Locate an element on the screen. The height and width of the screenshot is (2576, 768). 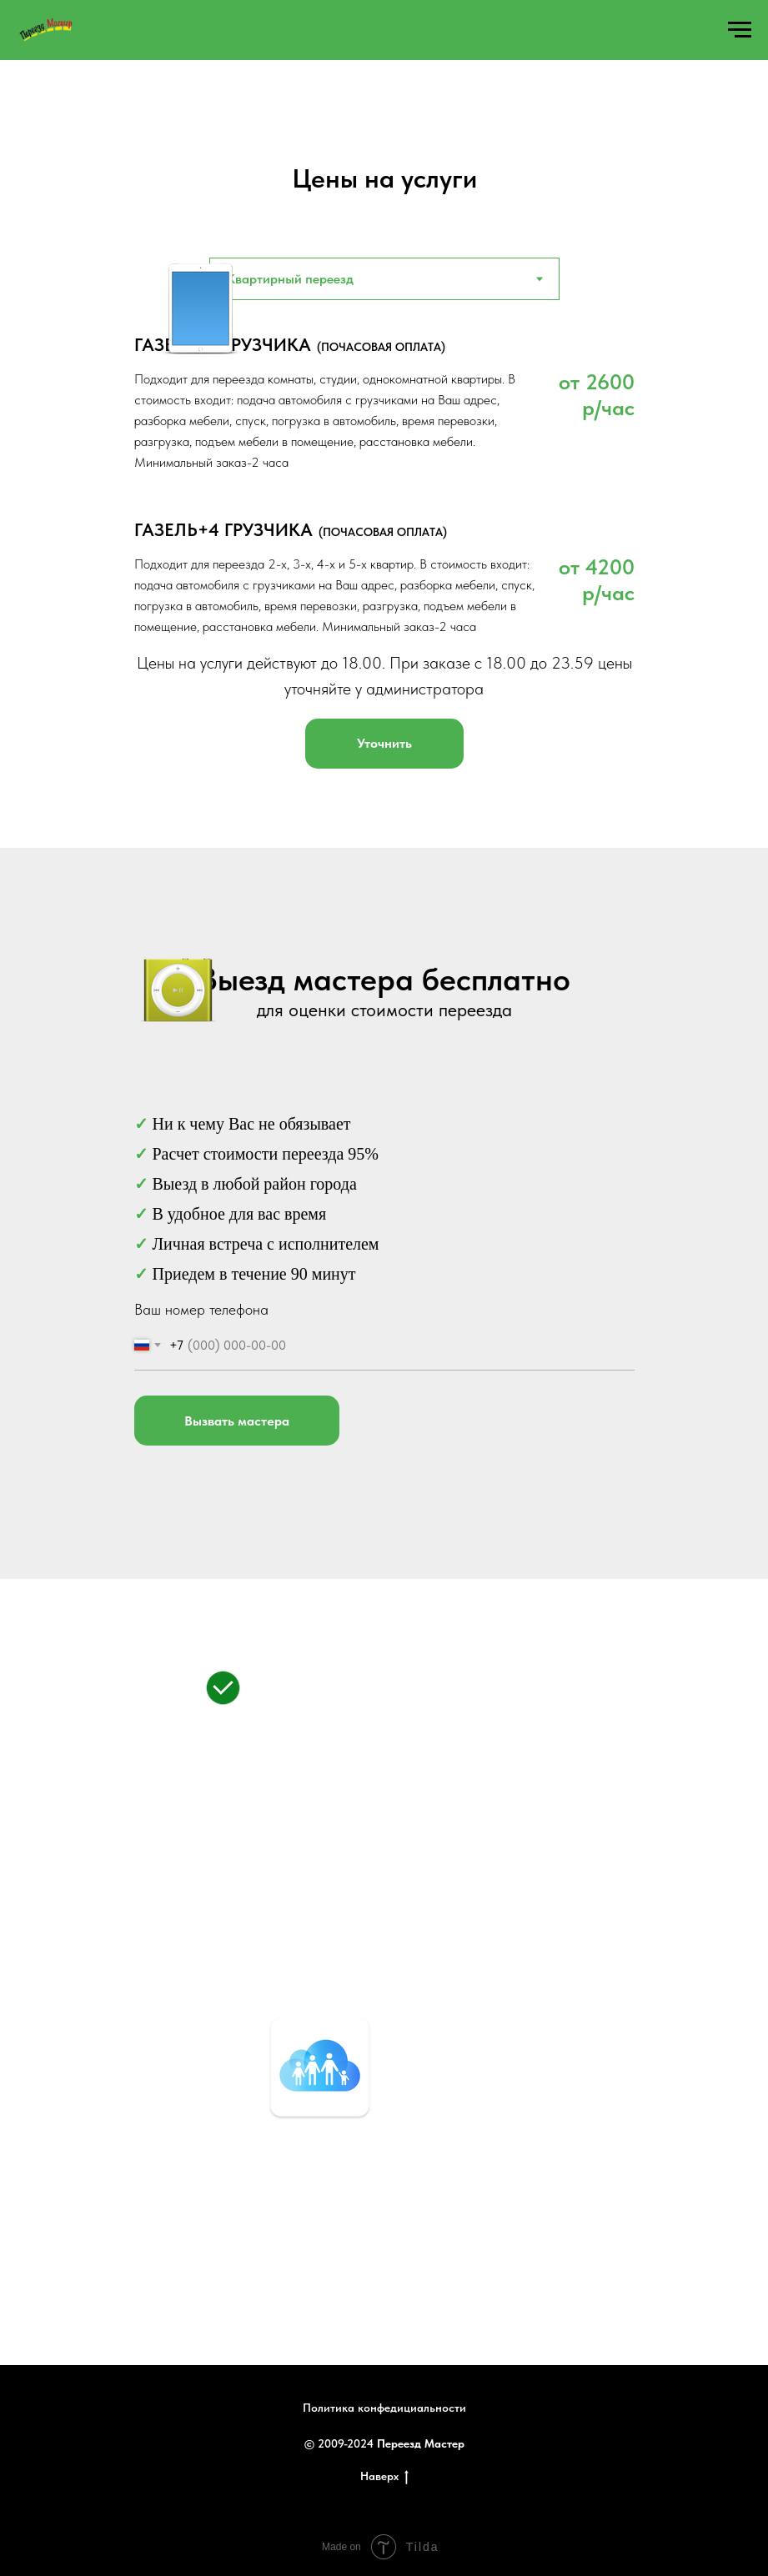
access family sharing settings is located at coordinates (319, 2067).